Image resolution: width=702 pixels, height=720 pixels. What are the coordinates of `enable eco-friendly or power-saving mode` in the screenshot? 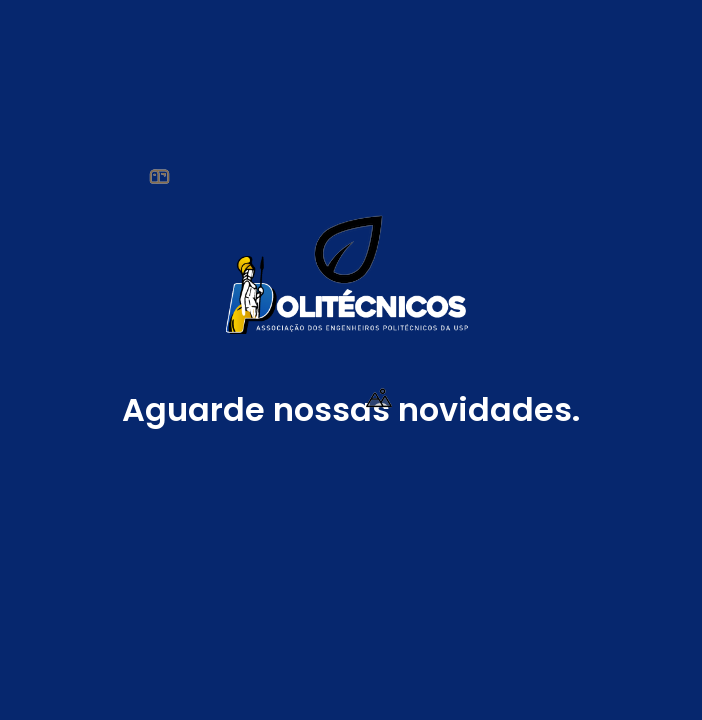 It's located at (348, 249).